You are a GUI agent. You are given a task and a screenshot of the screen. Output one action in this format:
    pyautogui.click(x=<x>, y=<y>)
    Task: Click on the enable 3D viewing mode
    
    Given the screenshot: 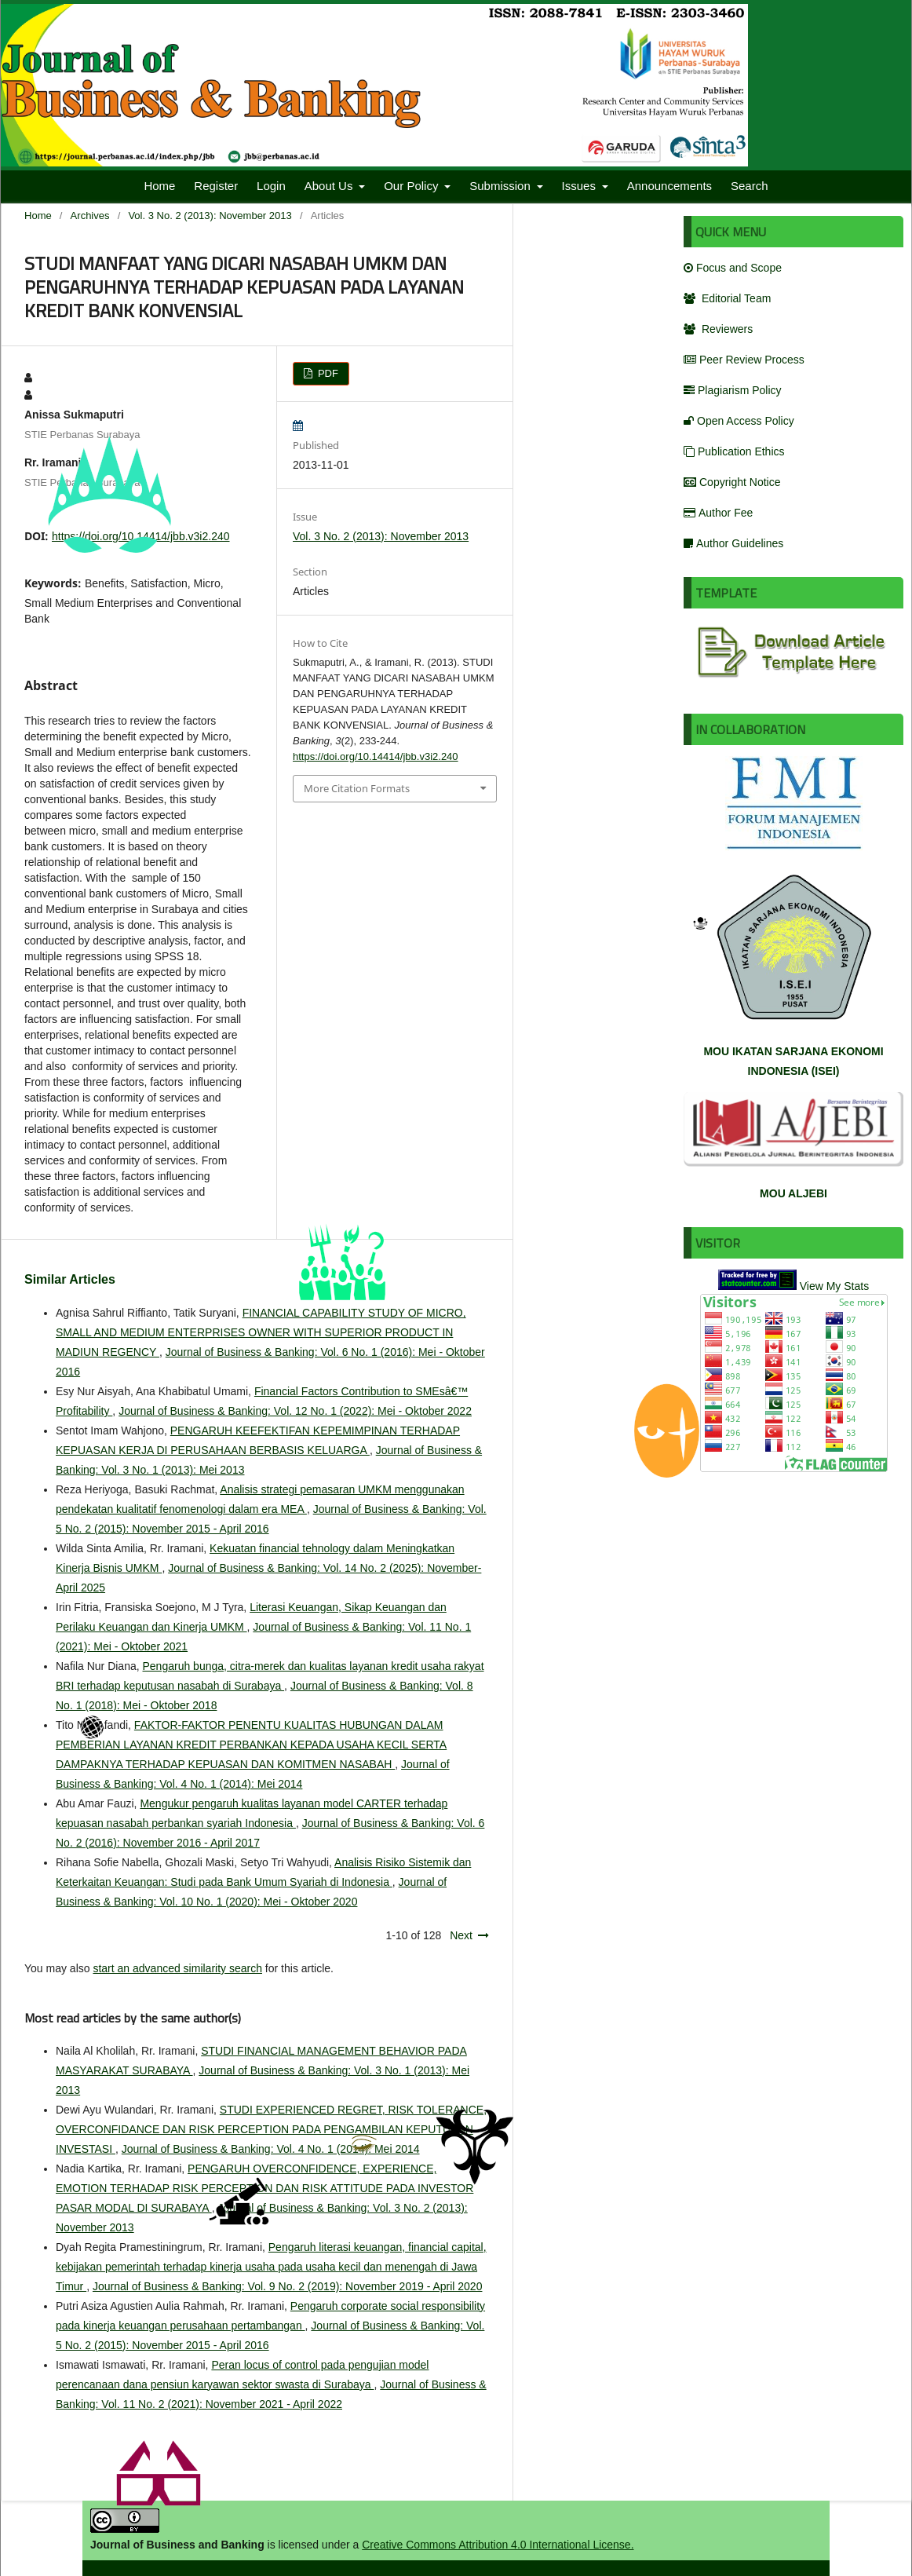 What is the action you would take?
    pyautogui.click(x=159, y=2472)
    